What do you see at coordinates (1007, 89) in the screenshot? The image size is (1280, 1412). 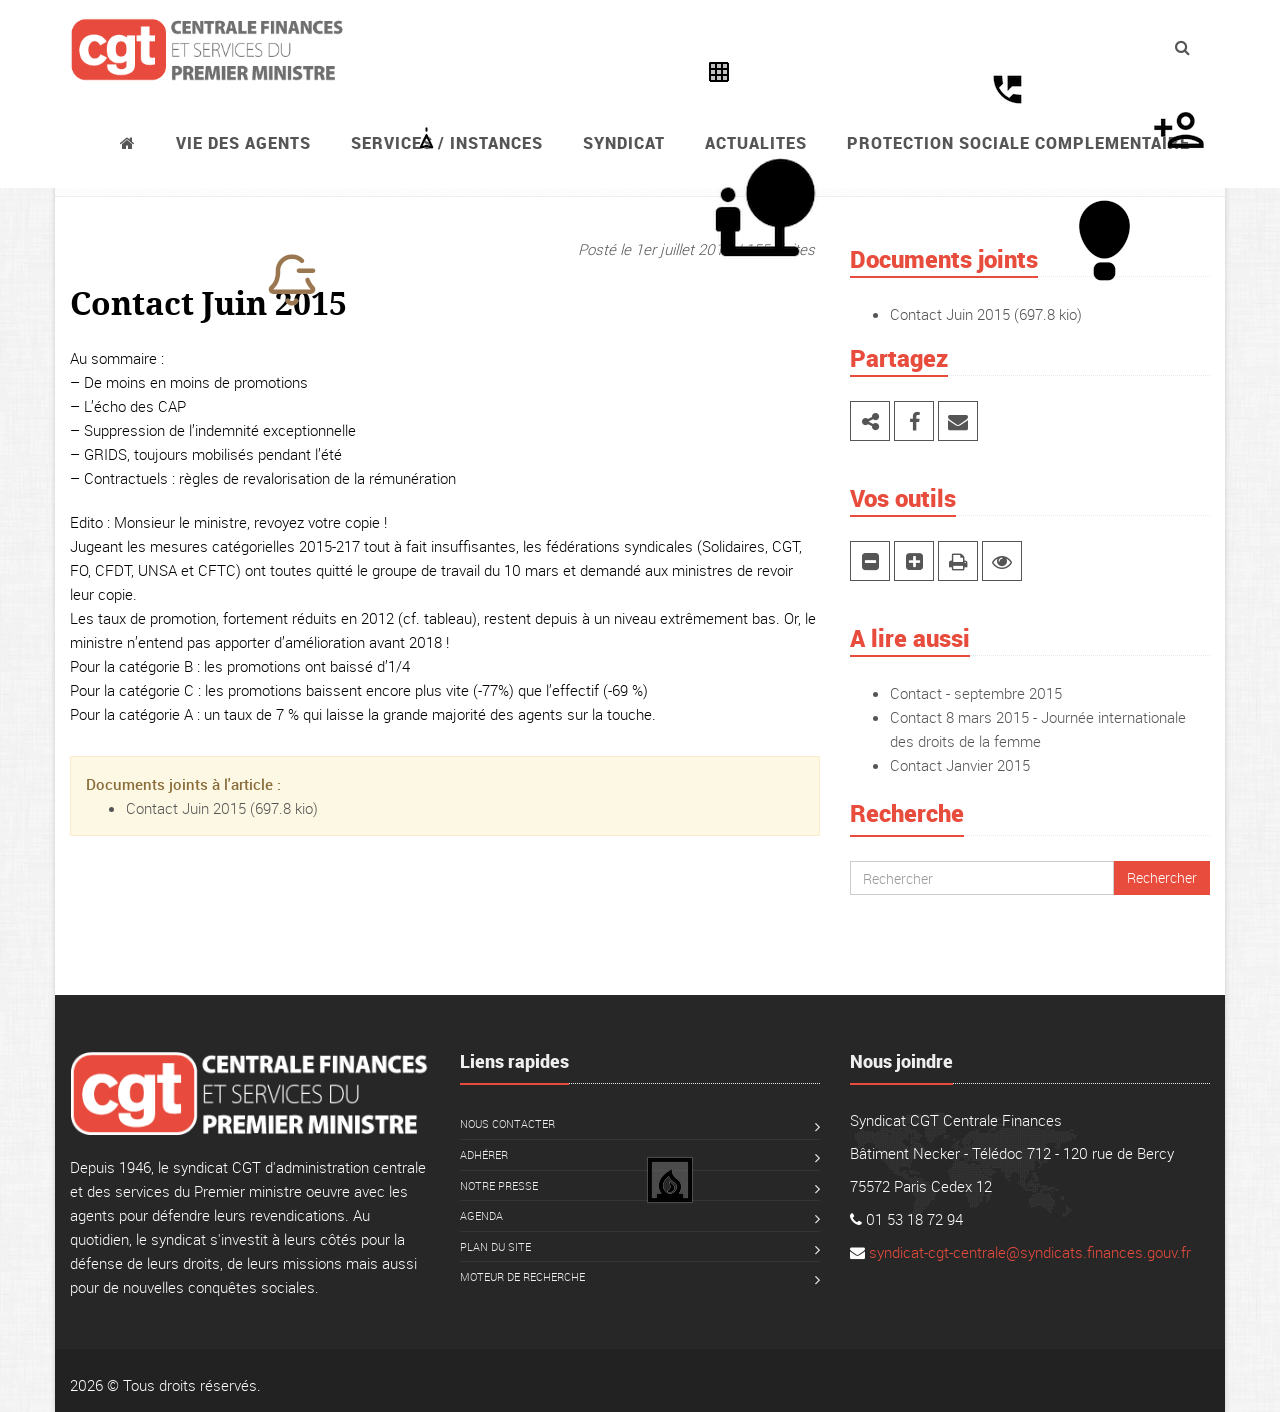 I see `access voicemail or phone messages` at bounding box center [1007, 89].